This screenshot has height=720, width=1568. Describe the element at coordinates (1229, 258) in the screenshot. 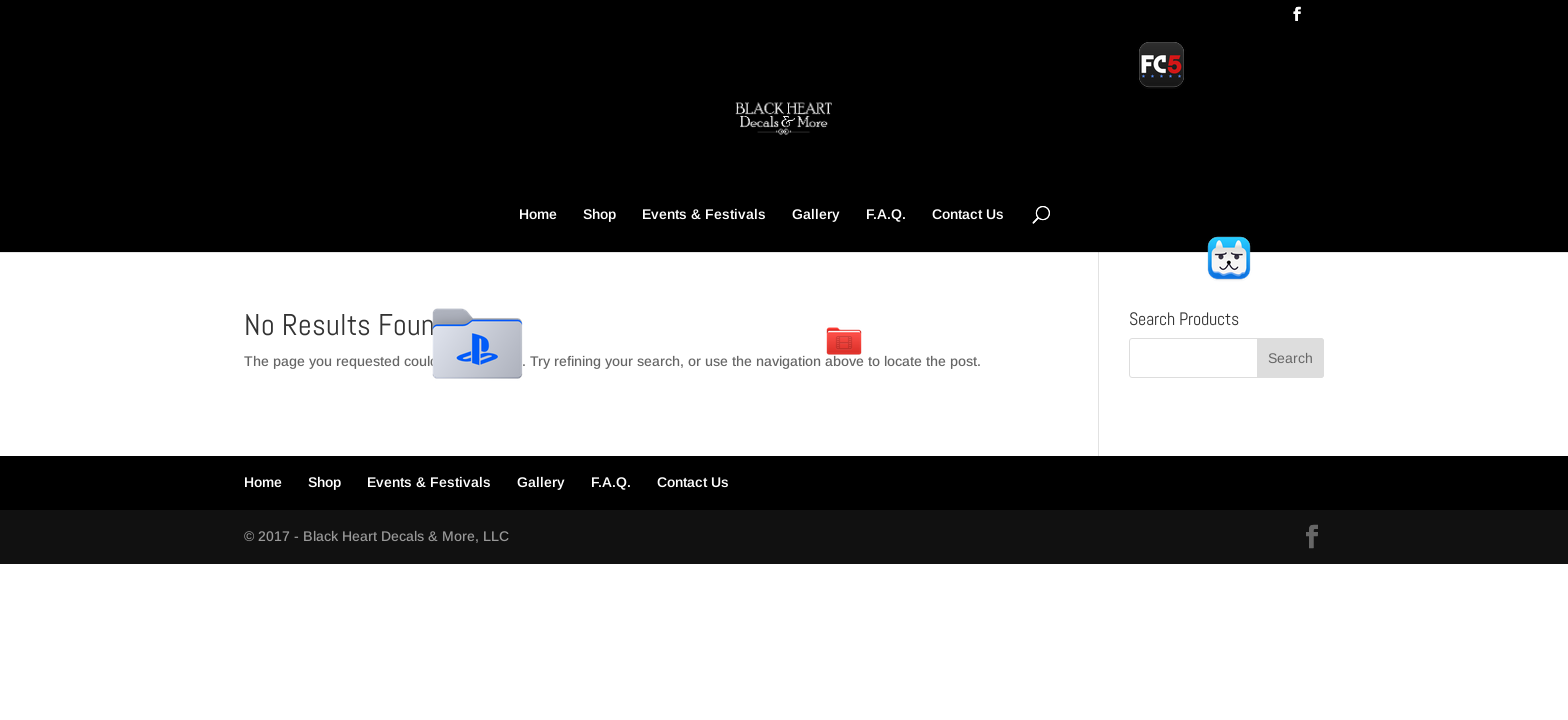

I see `open Alpaca AI chat application` at that location.